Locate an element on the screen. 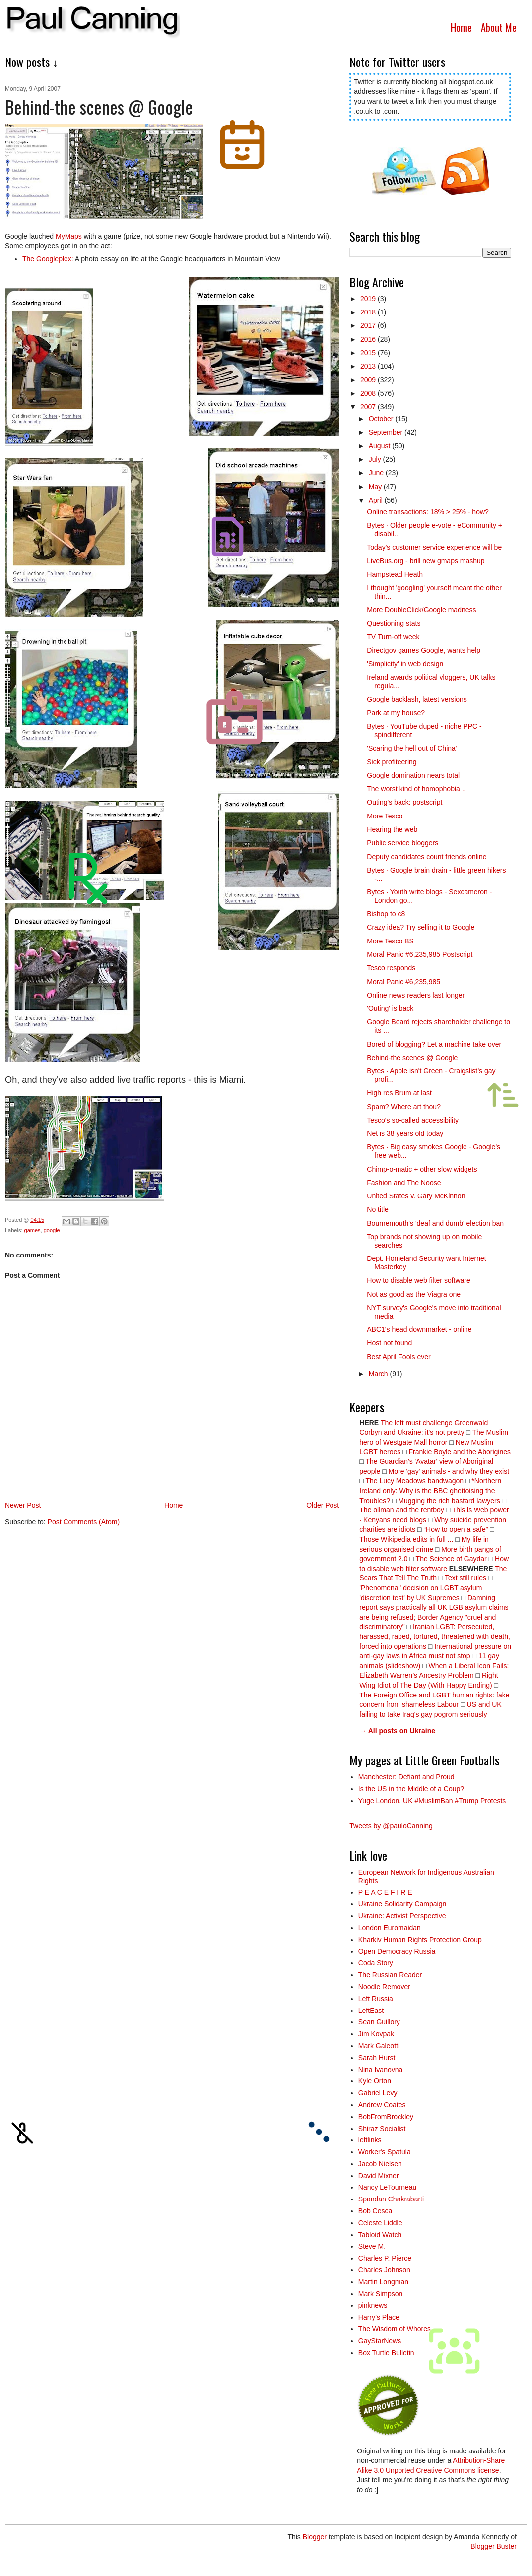 The height and width of the screenshot is (2576, 532). temperature monitoring disabled is located at coordinates (22, 2133).